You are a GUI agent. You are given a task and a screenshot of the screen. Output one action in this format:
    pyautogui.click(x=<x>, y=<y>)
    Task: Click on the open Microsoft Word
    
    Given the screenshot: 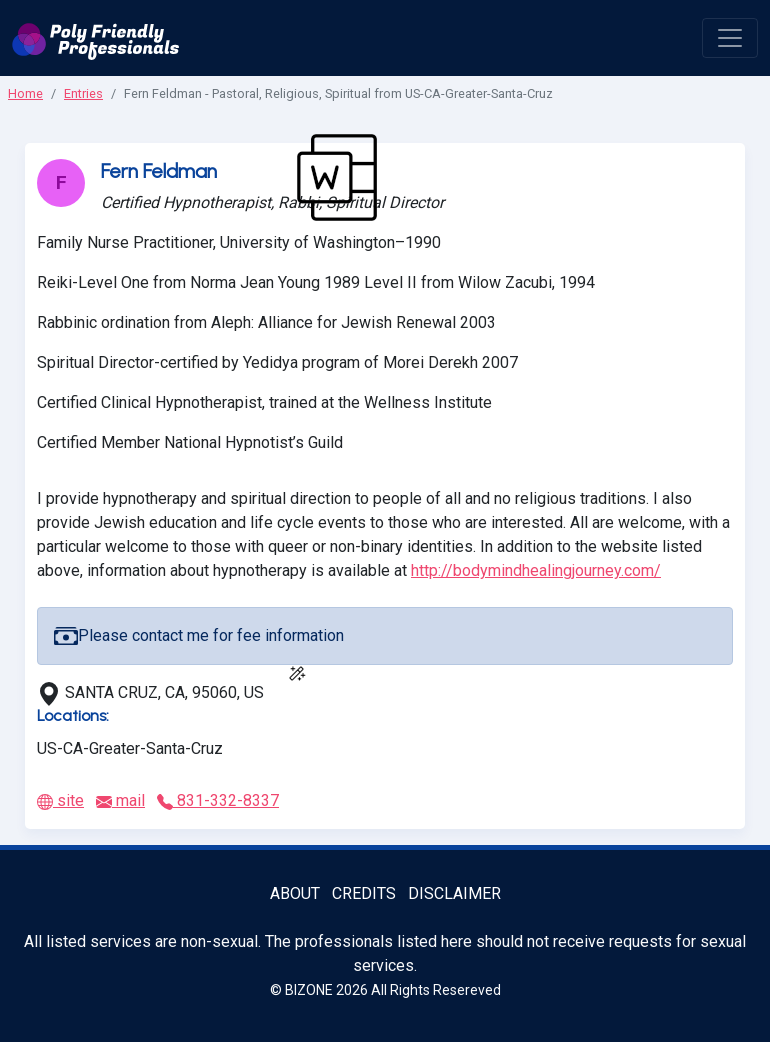 What is the action you would take?
    pyautogui.click(x=340, y=177)
    